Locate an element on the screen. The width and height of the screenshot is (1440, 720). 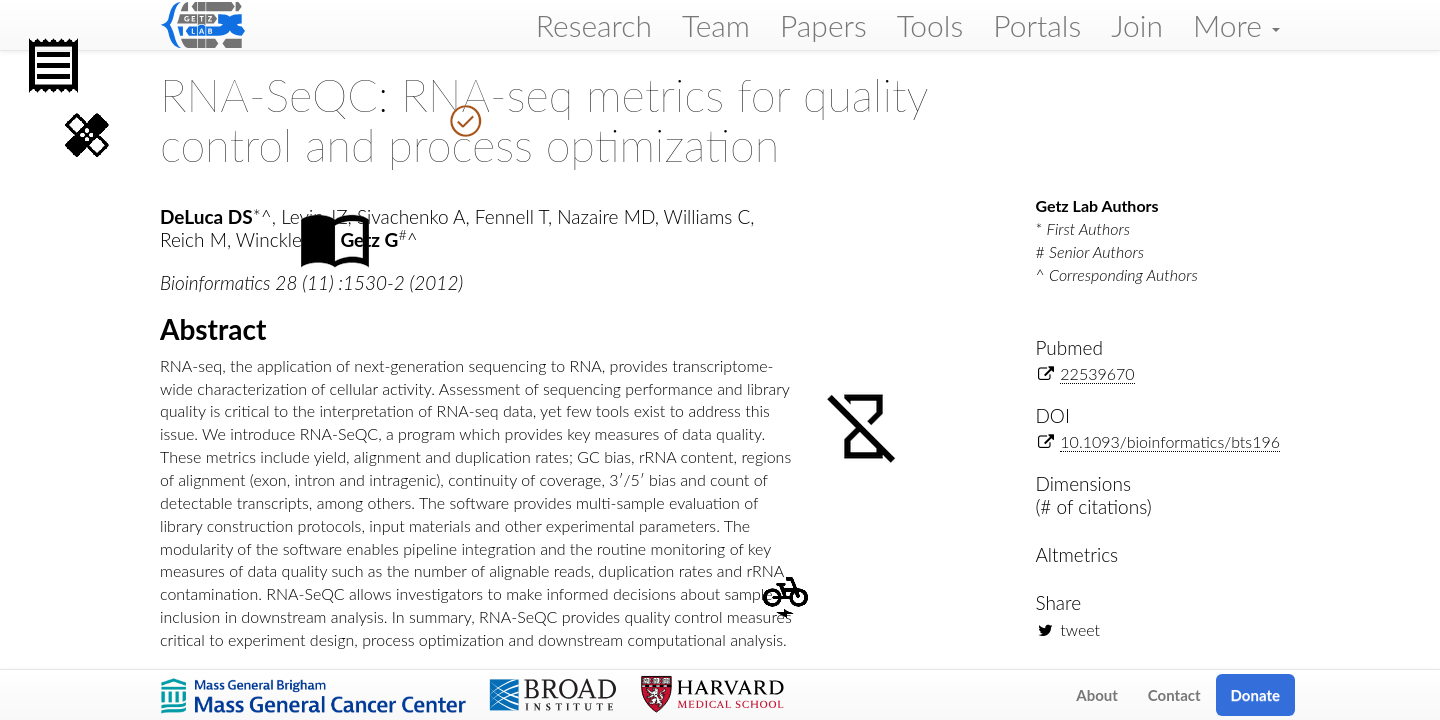
timer or countdown feature disabled is located at coordinates (863, 426).